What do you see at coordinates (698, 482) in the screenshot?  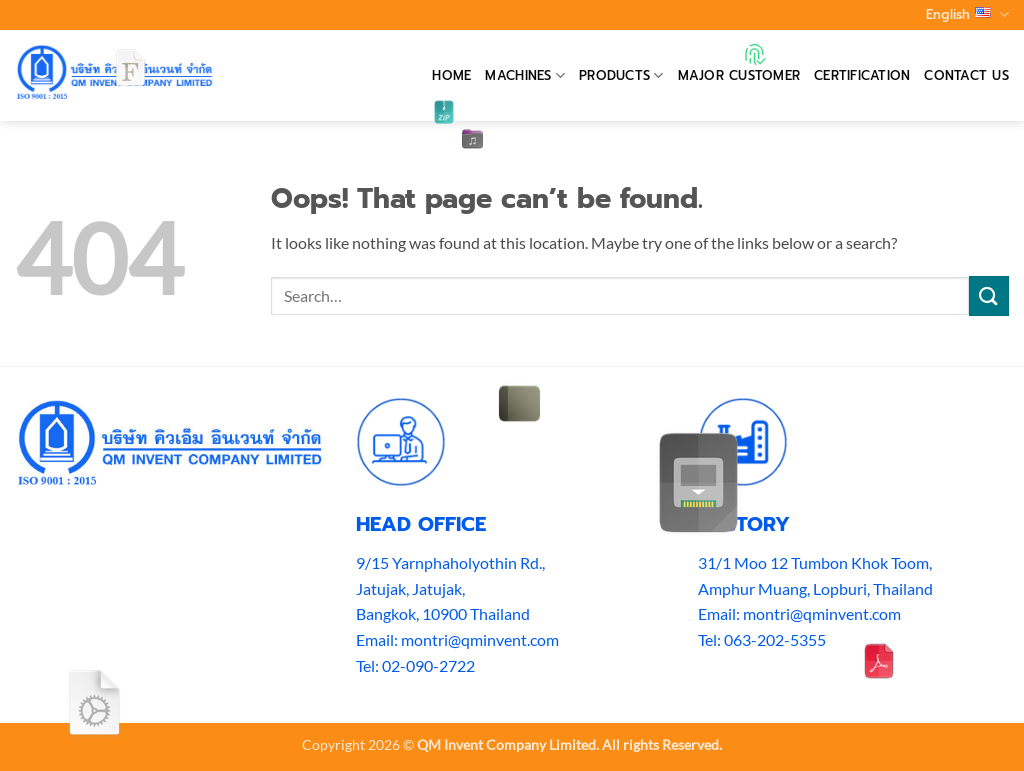 I see `a sega genesis ROM file` at bounding box center [698, 482].